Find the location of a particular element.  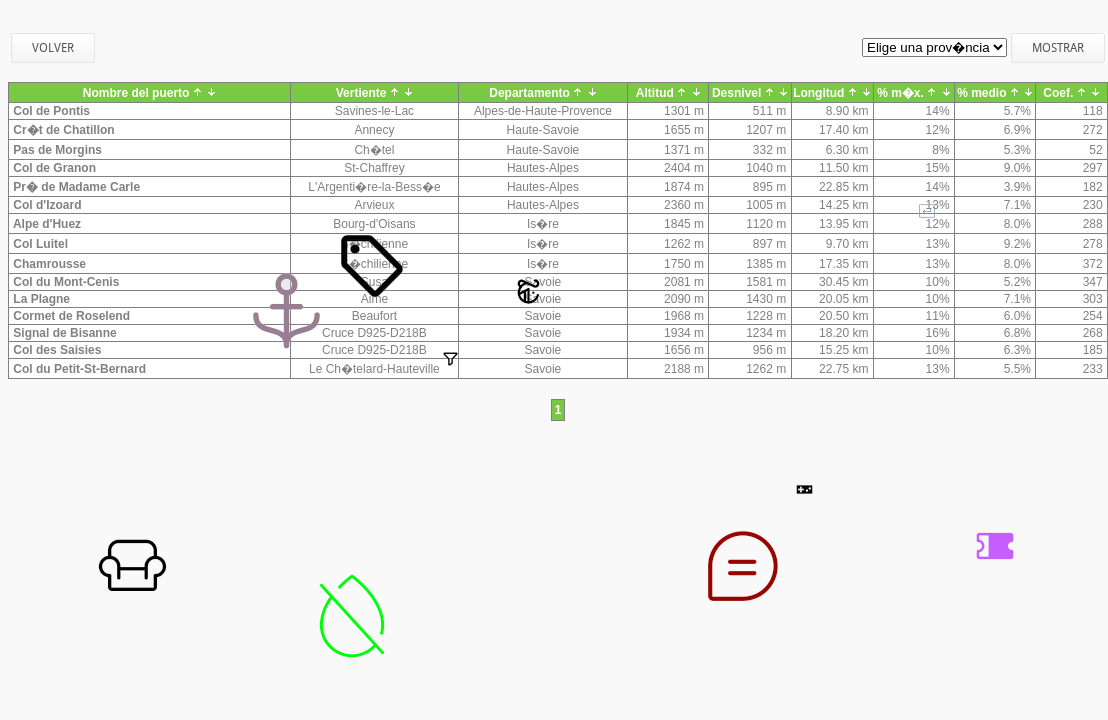

view your tickets or passes is located at coordinates (995, 546).